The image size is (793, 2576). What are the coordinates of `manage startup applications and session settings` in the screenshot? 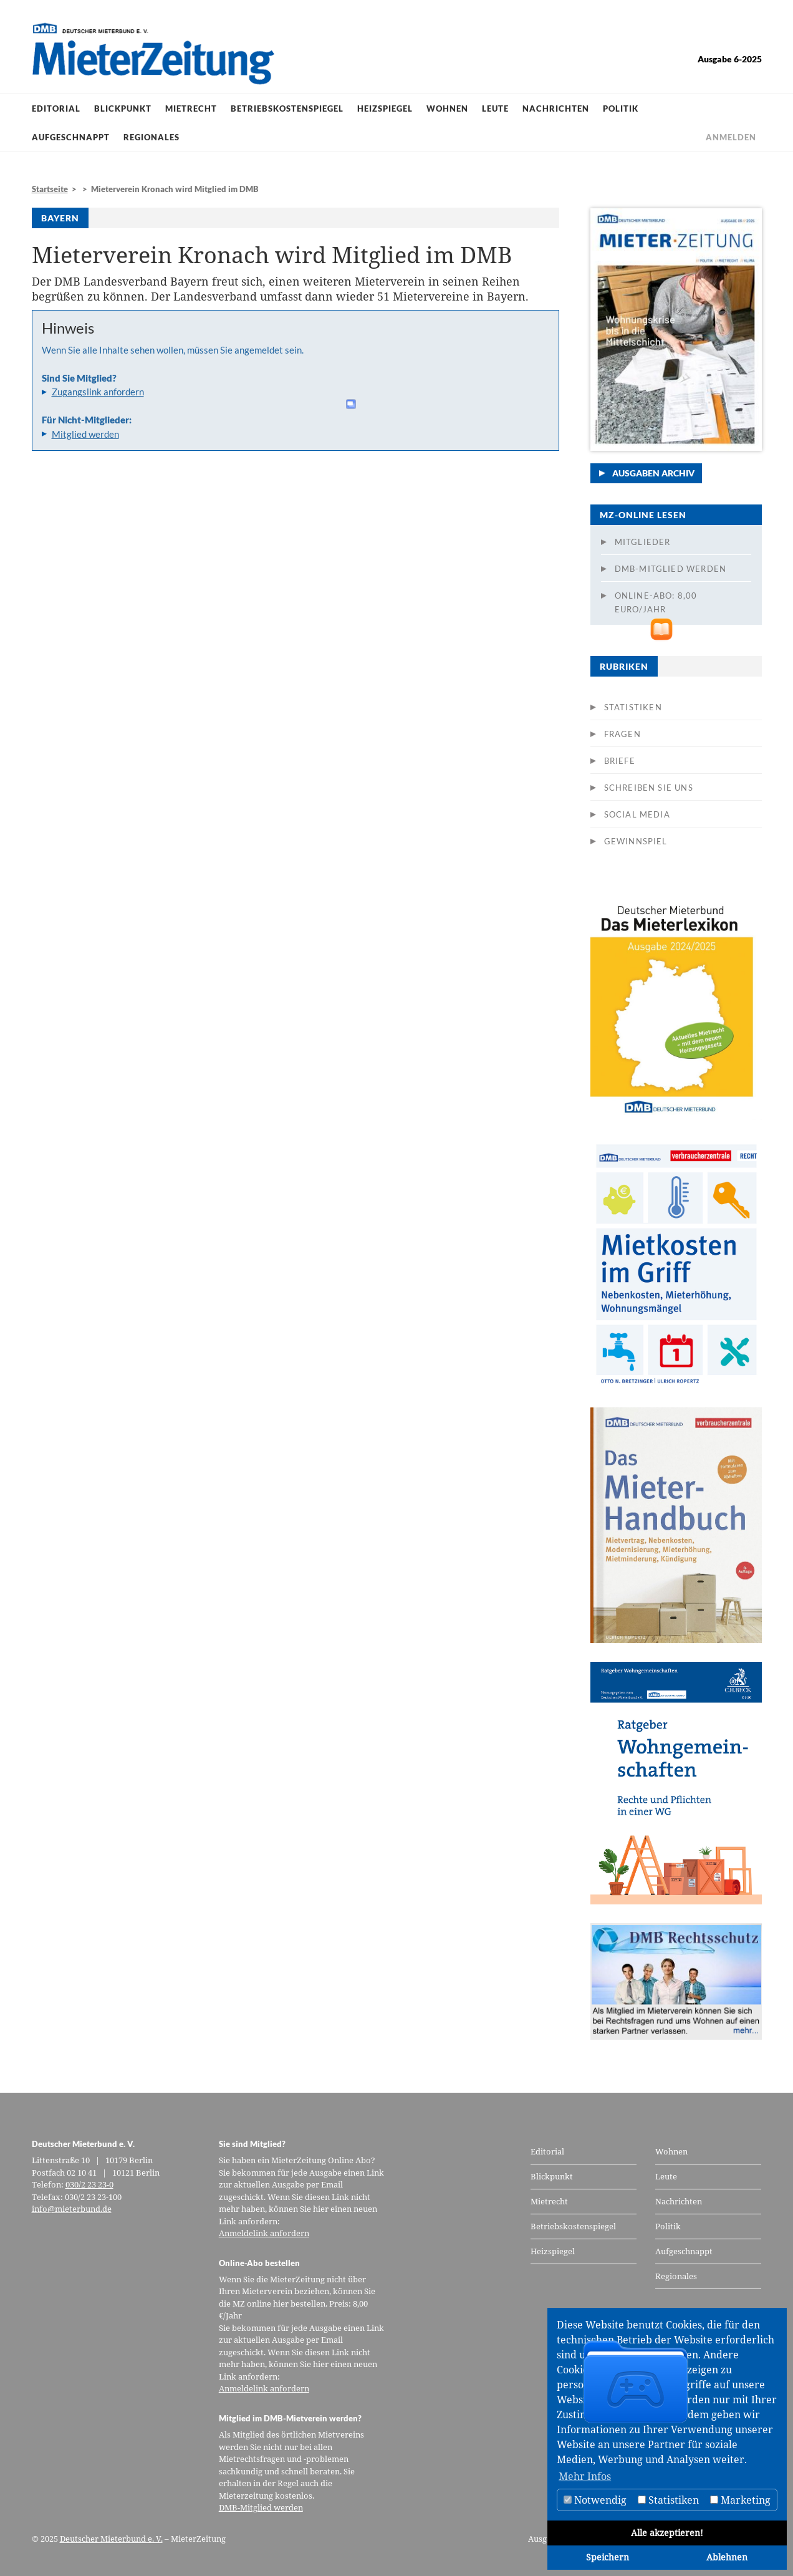 It's located at (351, 404).